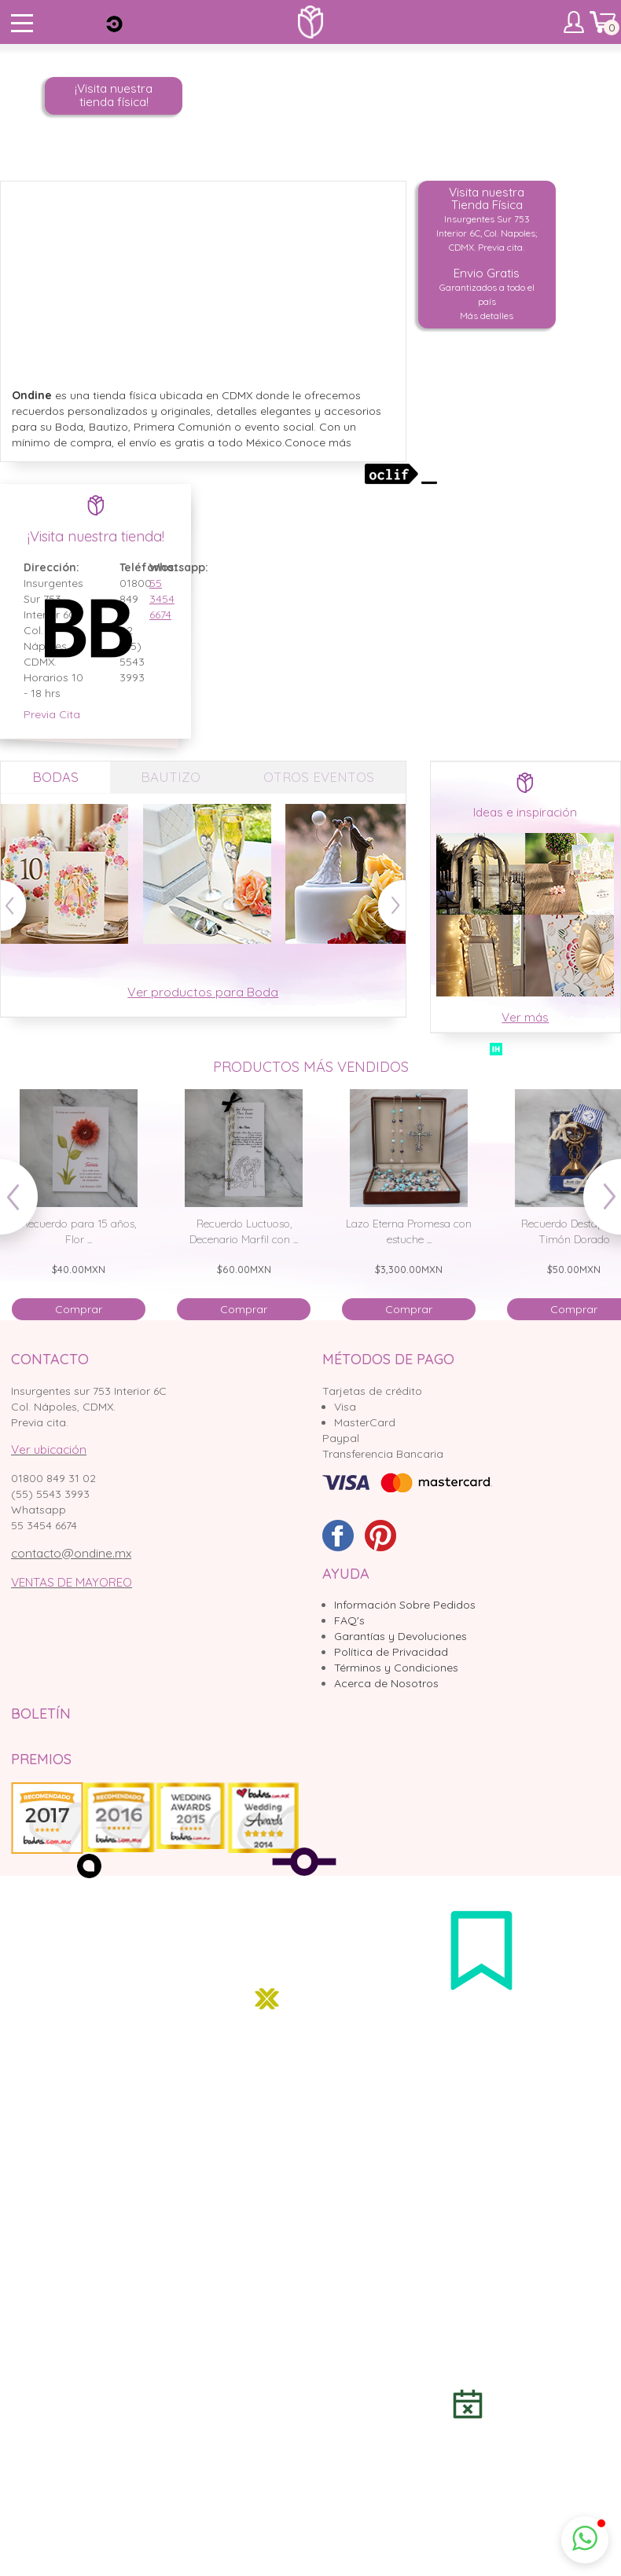 Image resolution: width=621 pixels, height=2576 pixels. I want to click on visit the Indie Hackers community, so click(496, 1049).